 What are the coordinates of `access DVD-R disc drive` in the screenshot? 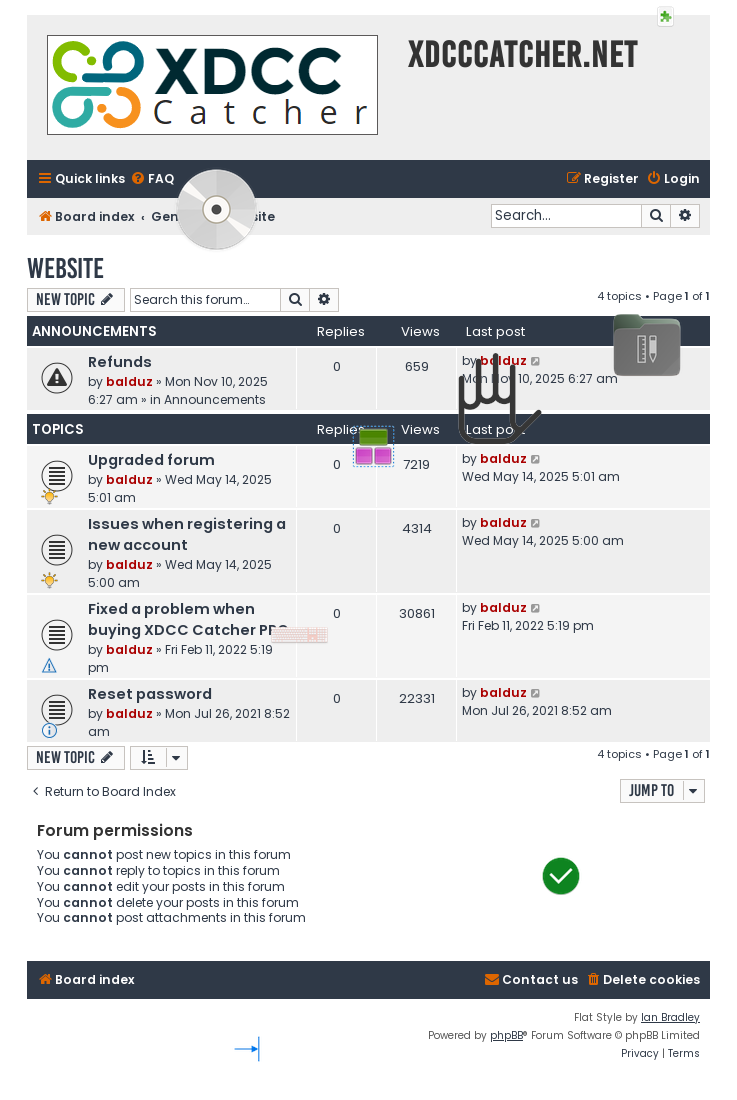 It's located at (216, 209).